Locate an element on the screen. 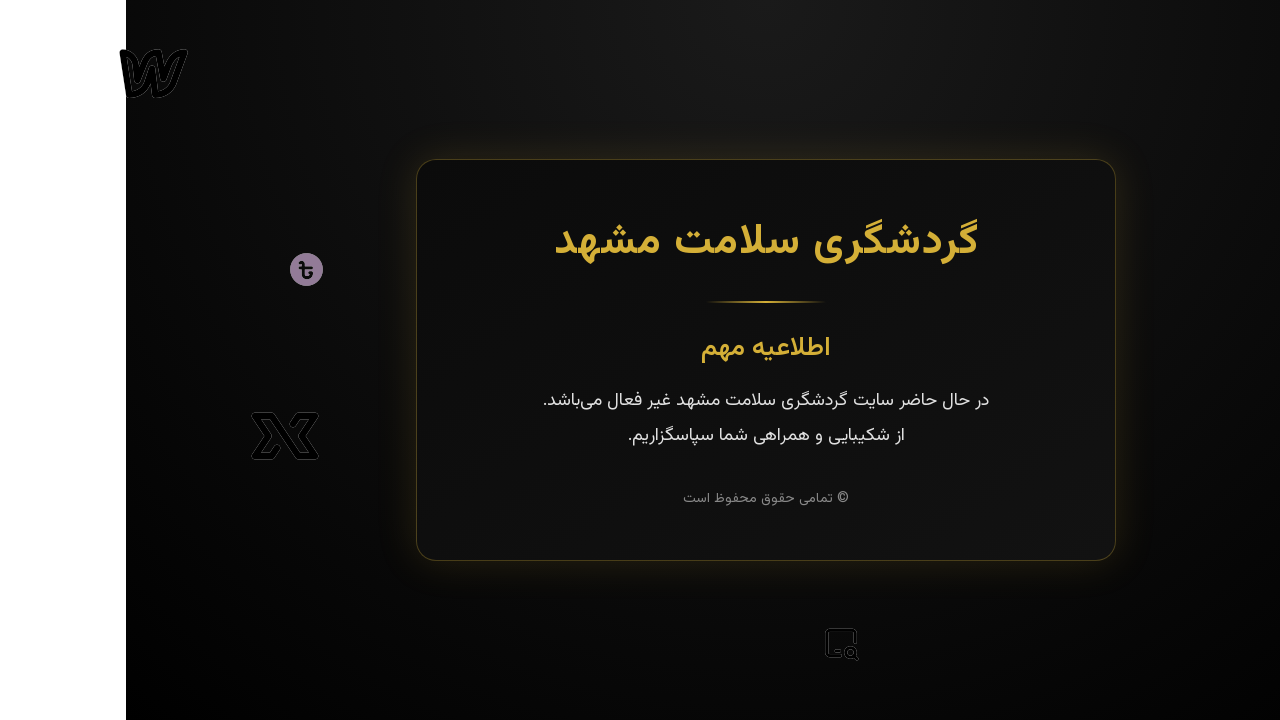  open Webflow website builder is located at coordinates (152, 72).